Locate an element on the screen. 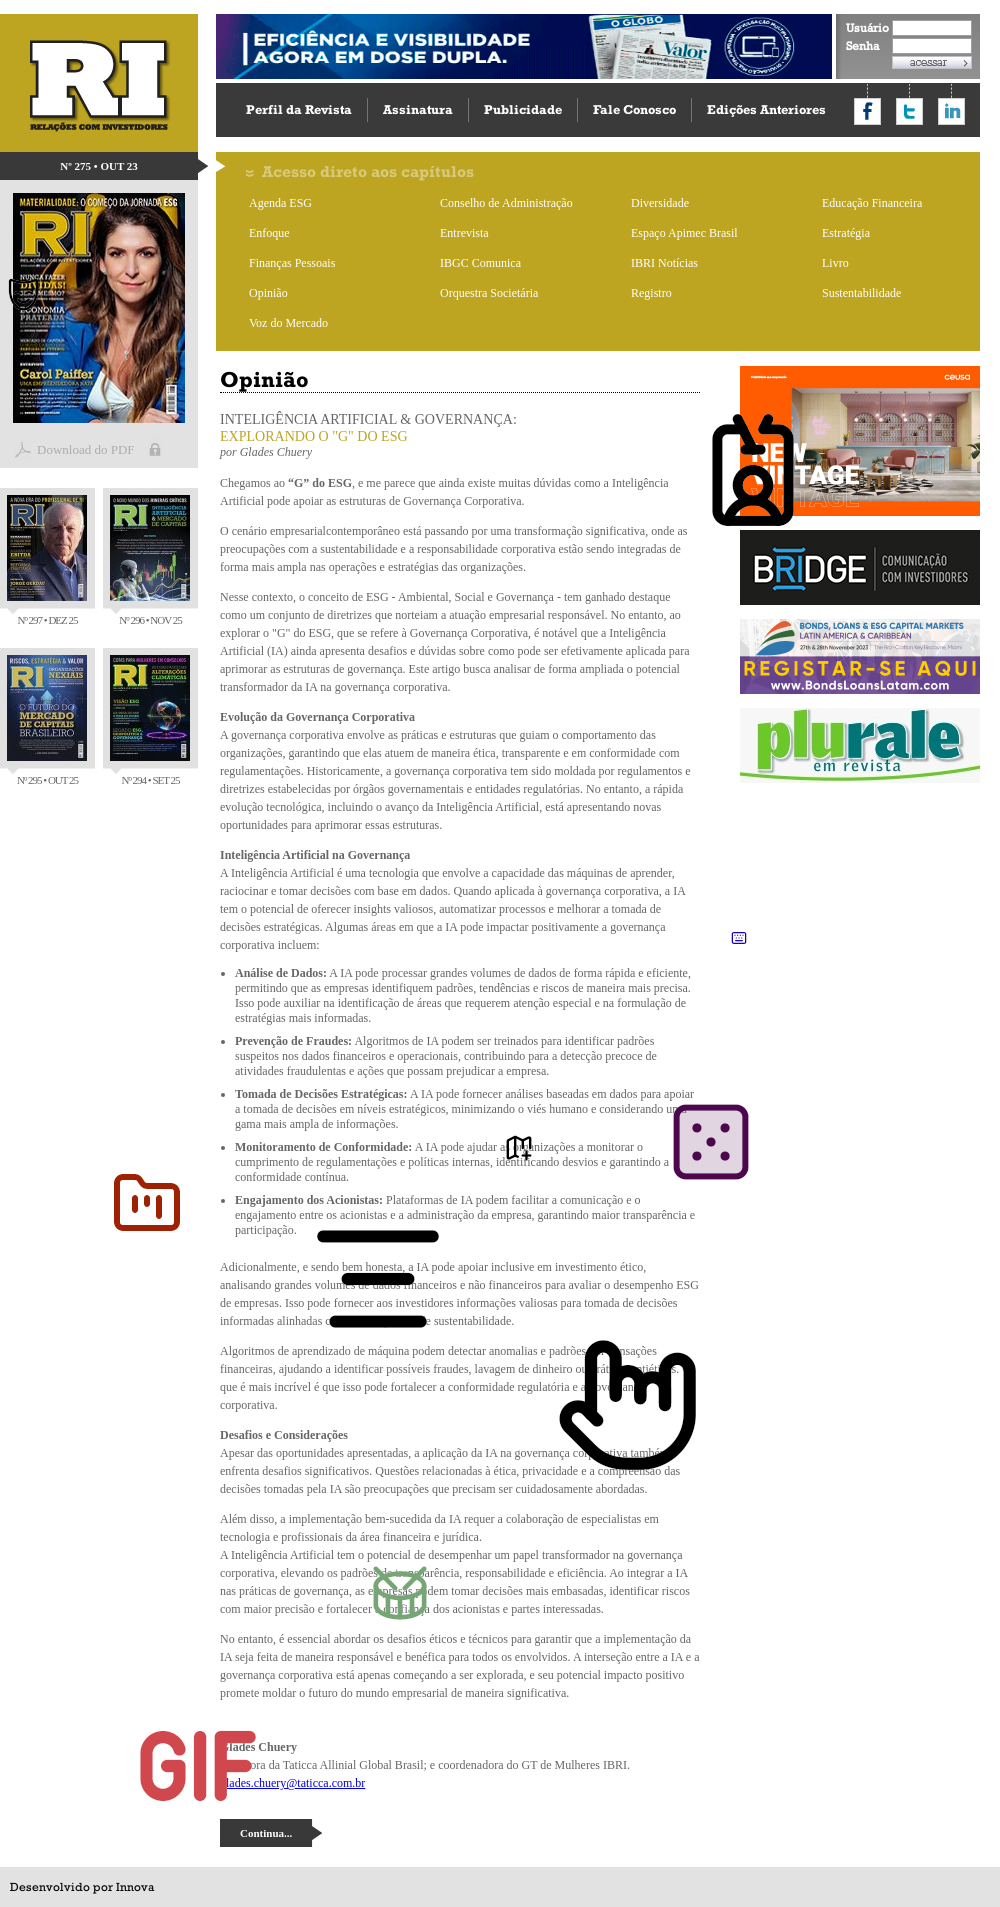 Image resolution: width=1000 pixels, height=1907 pixels. insert a GIF into your message is located at coordinates (196, 1766).